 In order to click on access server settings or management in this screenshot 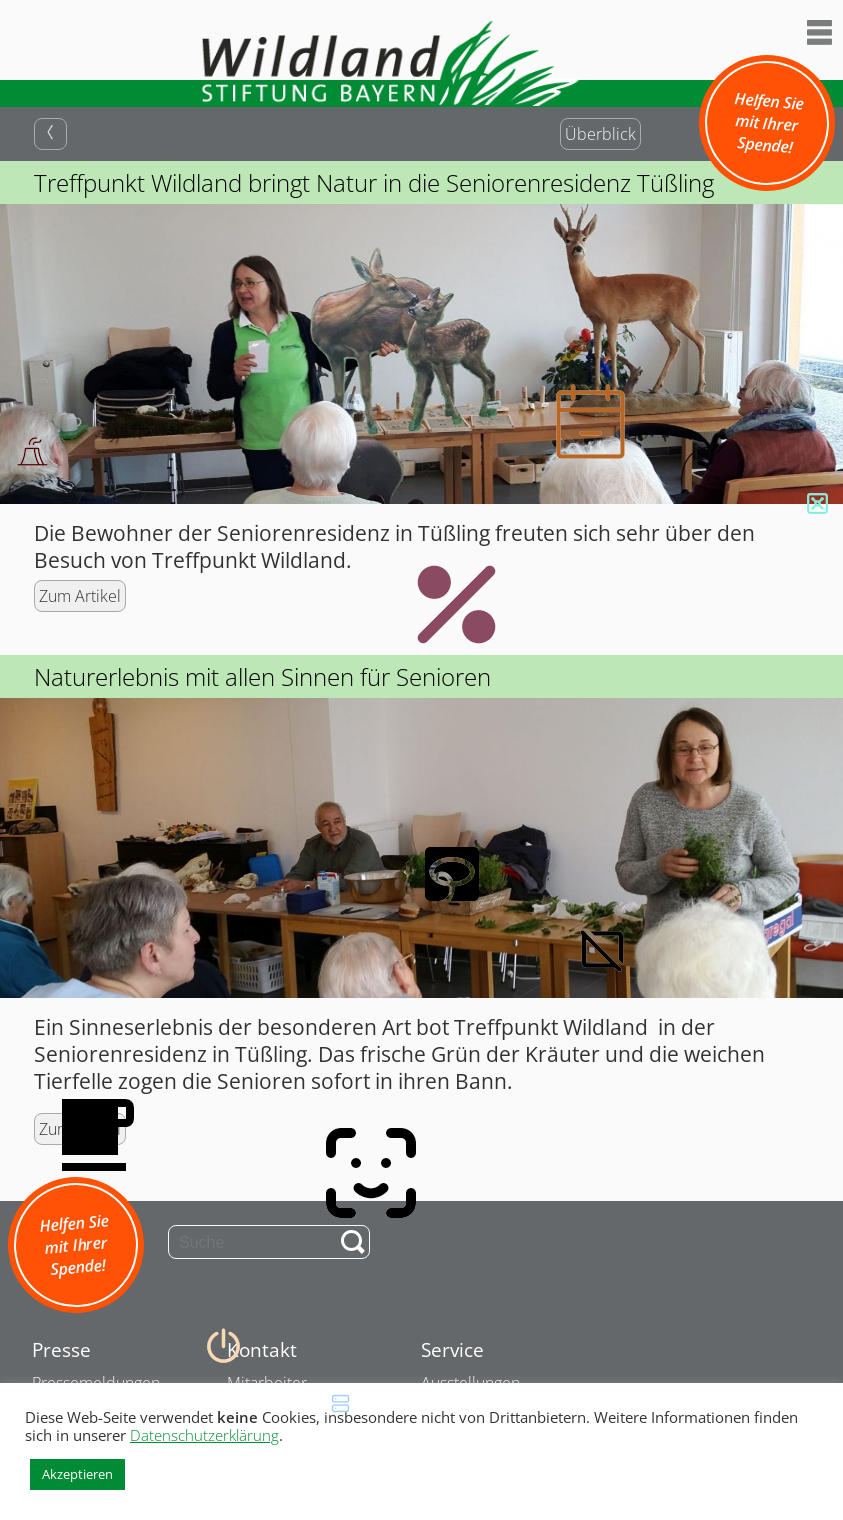, I will do `click(340, 1403)`.